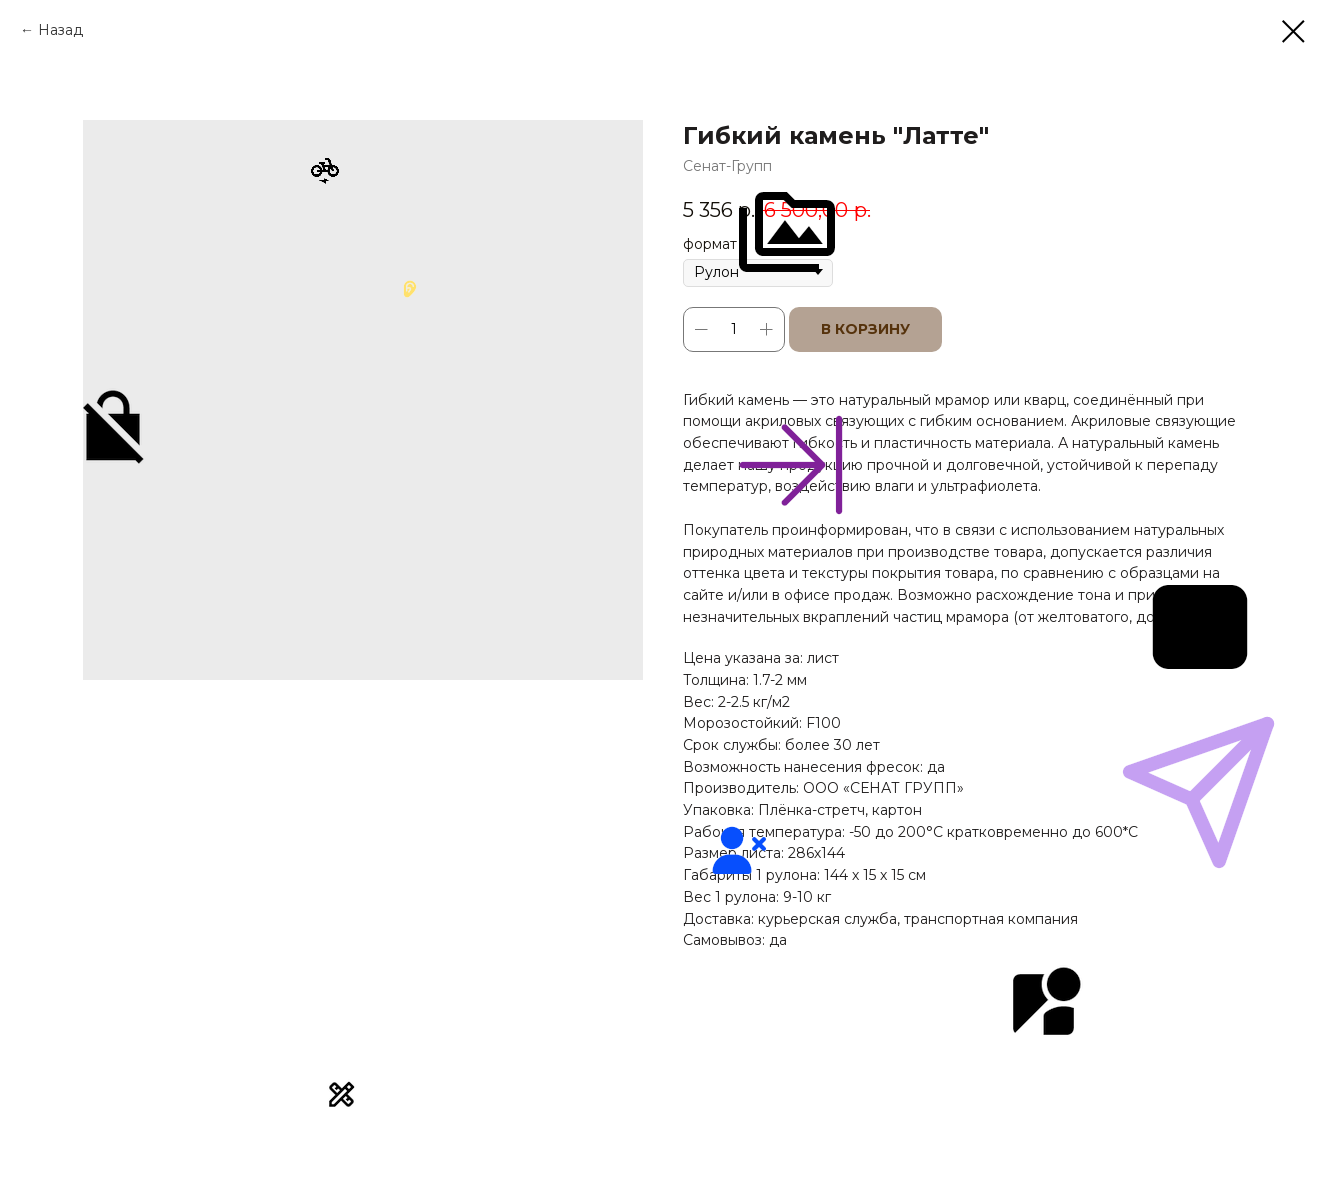 The image size is (1325, 1190). I want to click on access photo and media library, so click(787, 232).